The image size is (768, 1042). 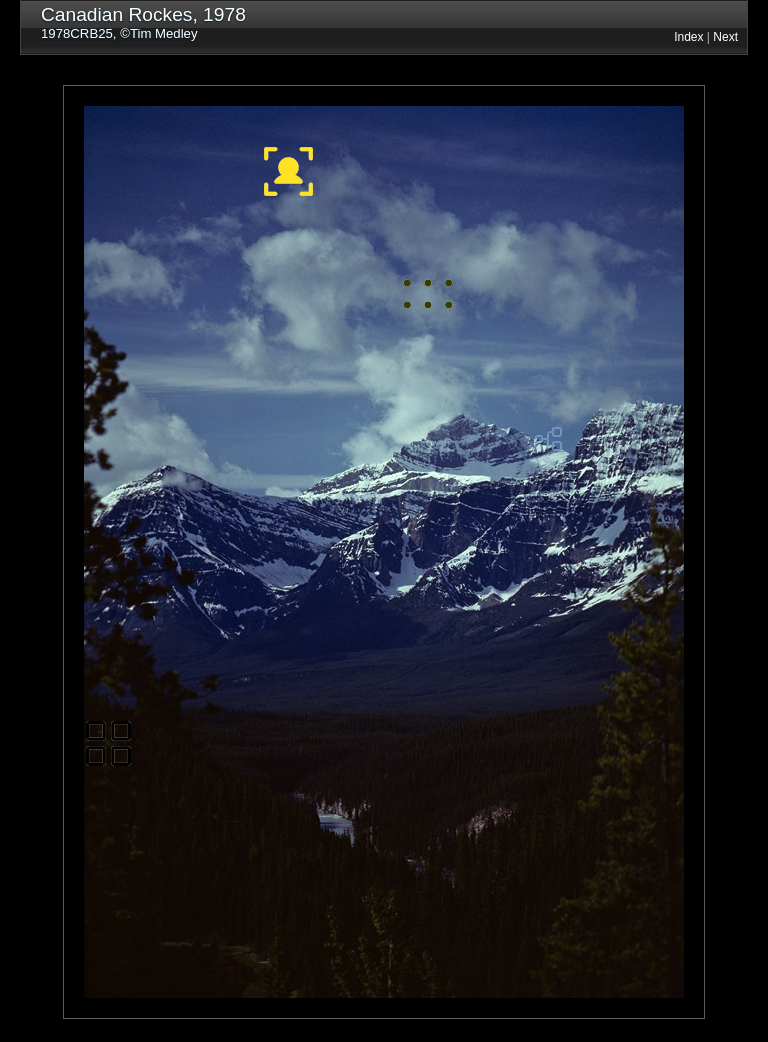 What do you see at coordinates (428, 294) in the screenshot?
I see `drag to reorder or rearrange items` at bounding box center [428, 294].